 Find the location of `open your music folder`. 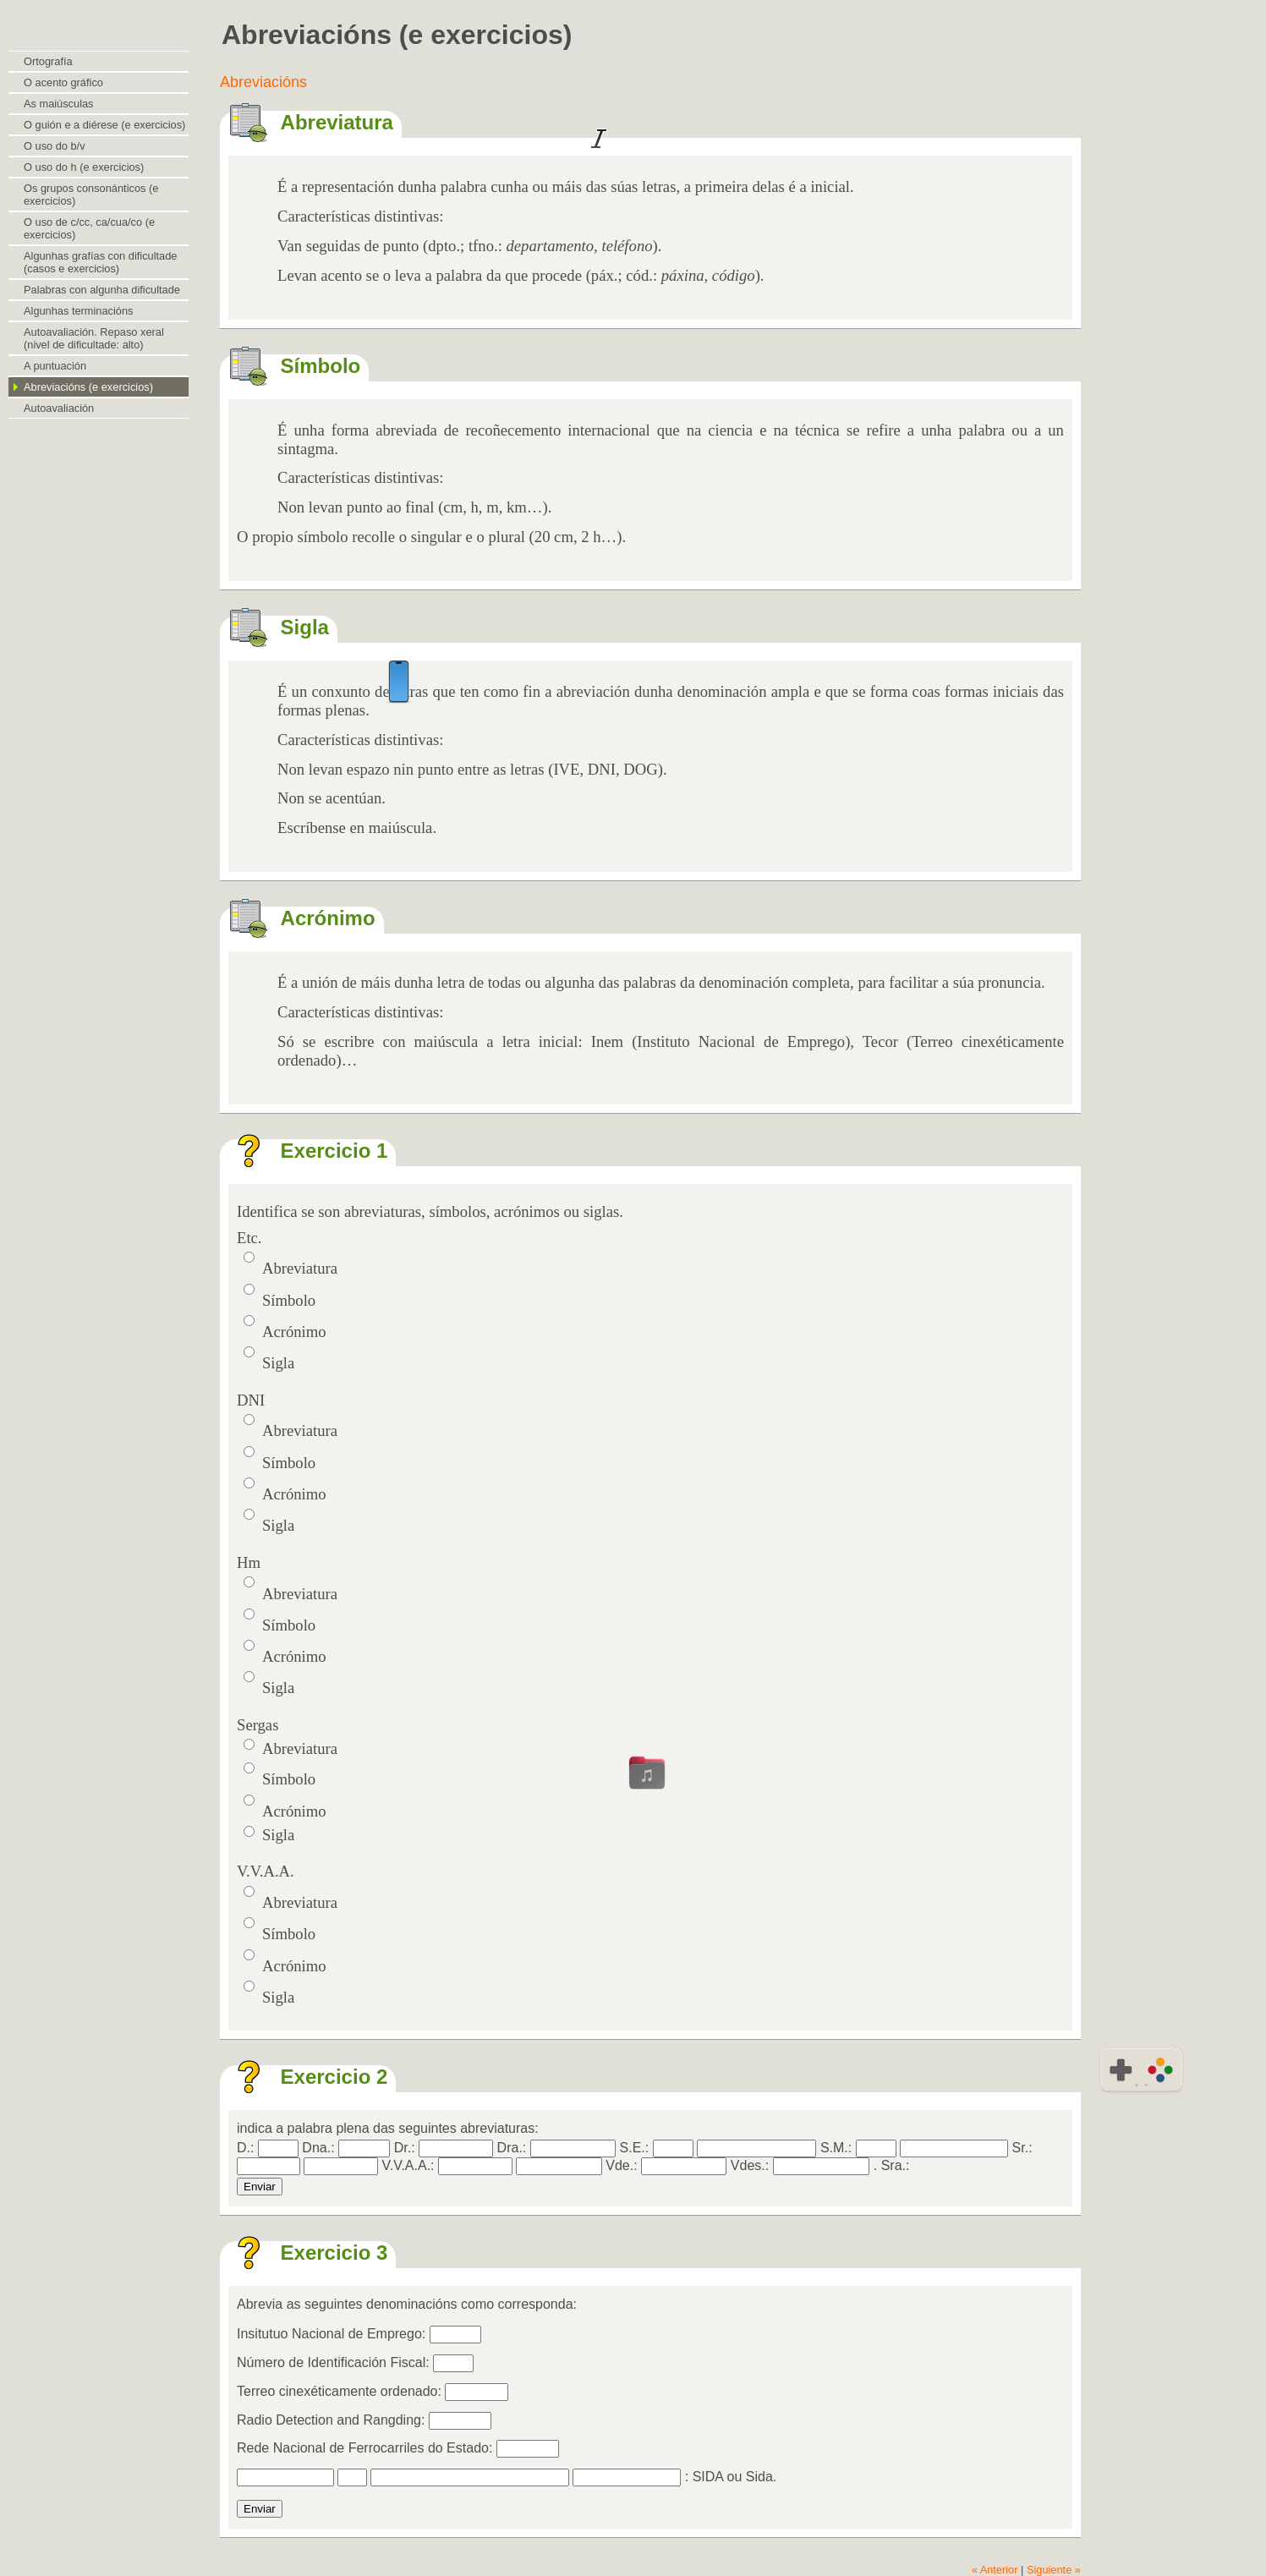

open your music folder is located at coordinates (647, 1773).